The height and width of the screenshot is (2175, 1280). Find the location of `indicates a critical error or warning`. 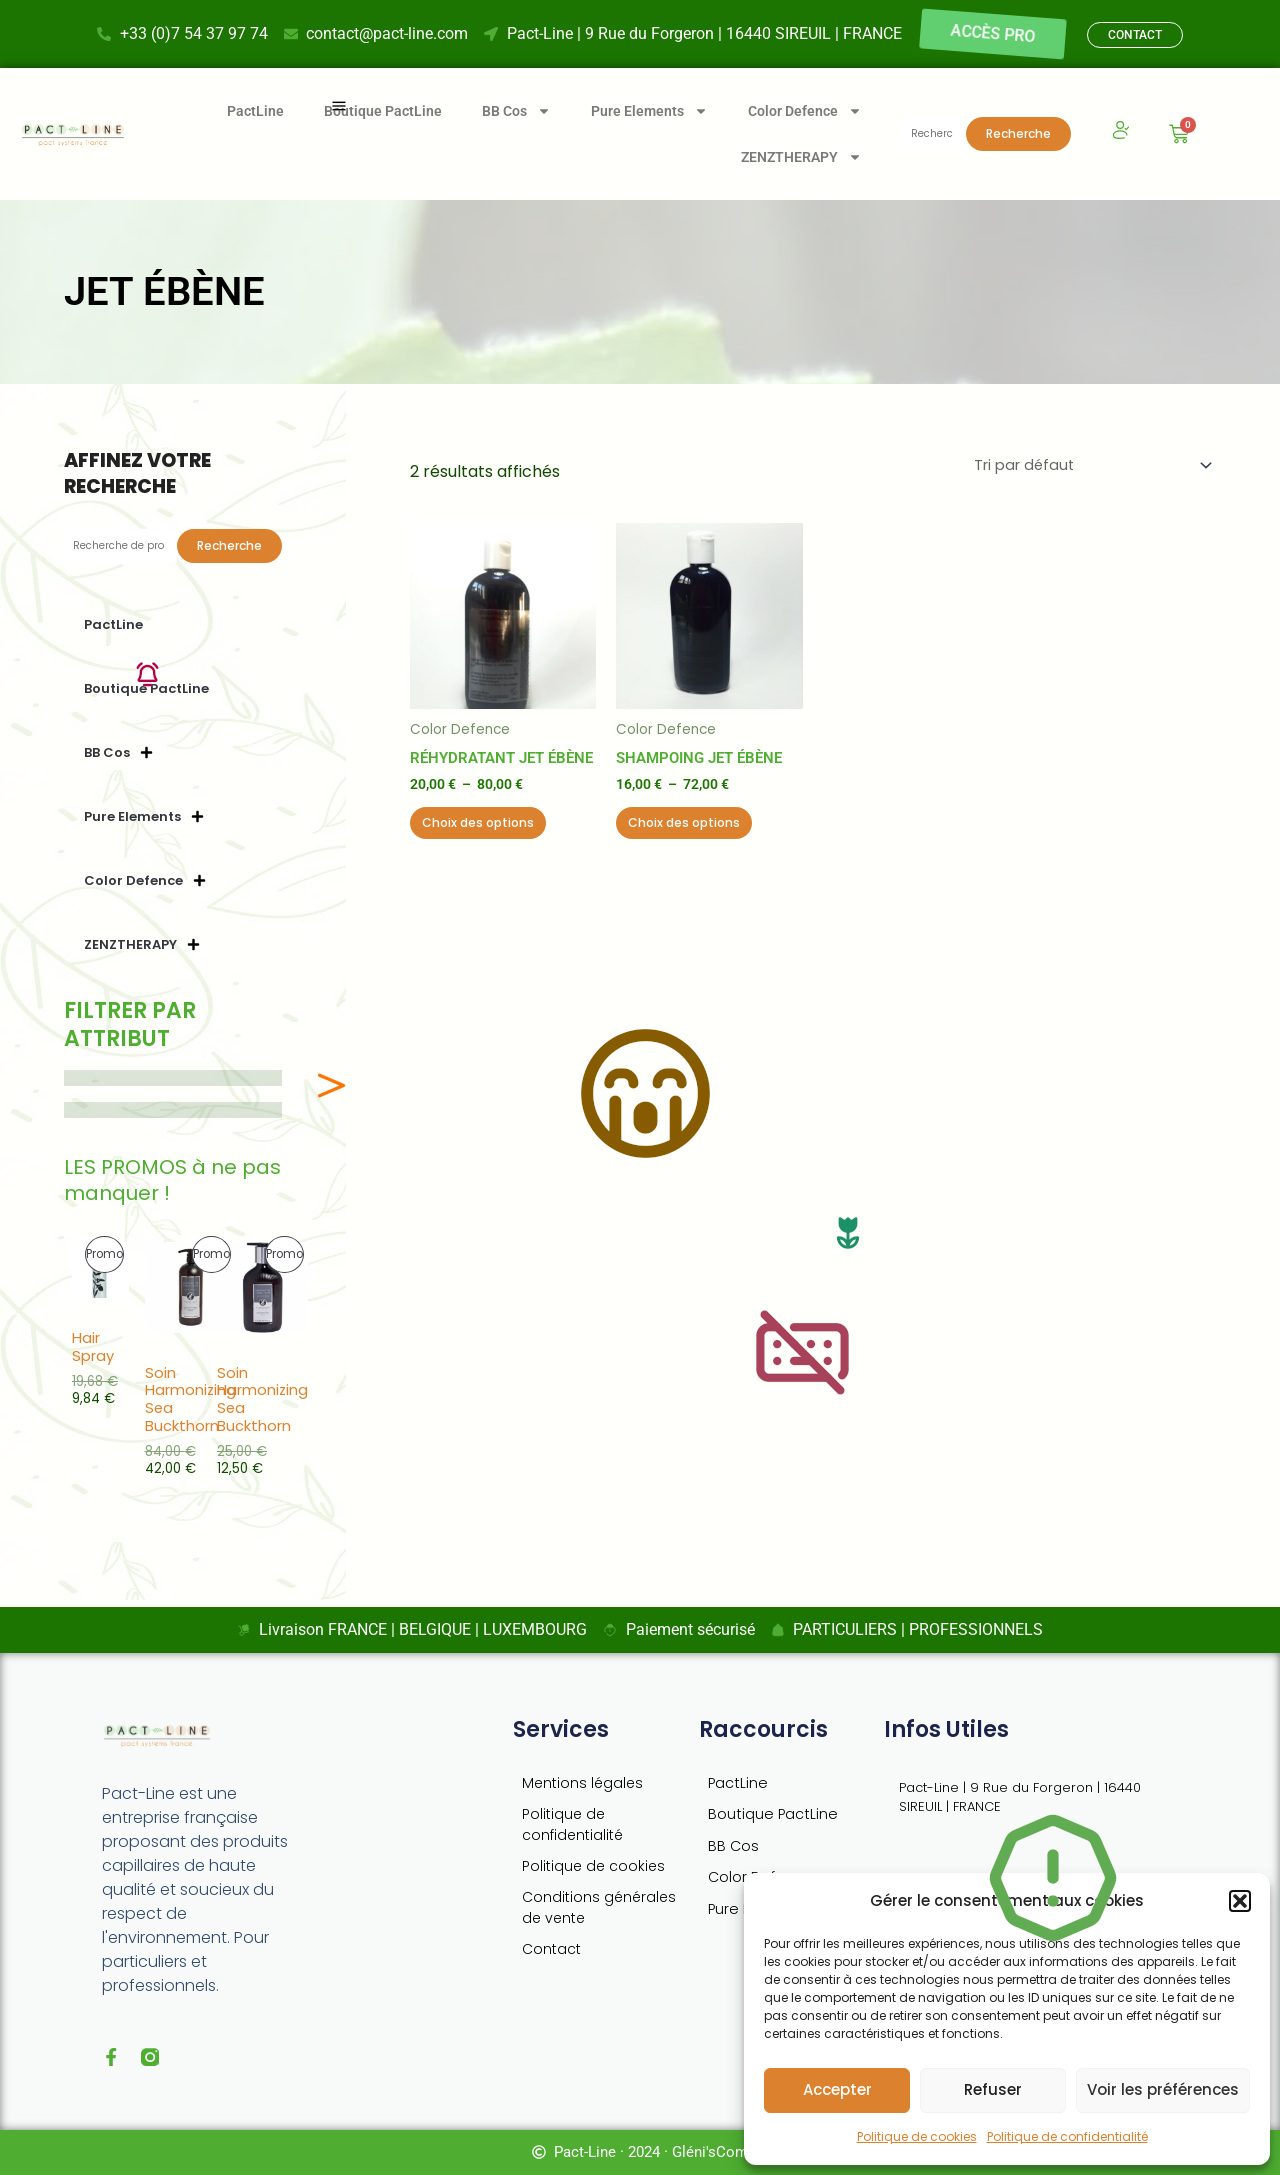

indicates a critical error or warning is located at coordinates (1053, 1878).